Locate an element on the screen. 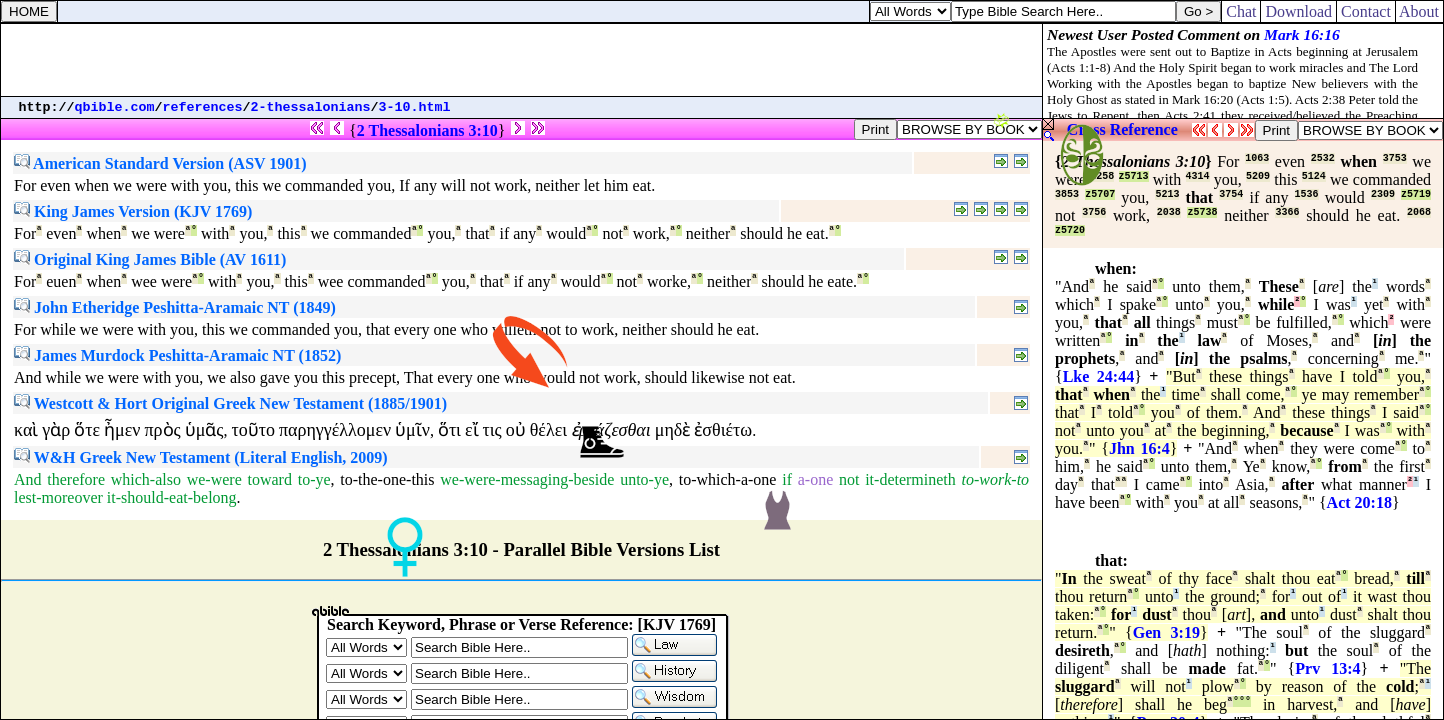 The image size is (1444, 720). rapidshare file hosting service logo is located at coordinates (529, 352).